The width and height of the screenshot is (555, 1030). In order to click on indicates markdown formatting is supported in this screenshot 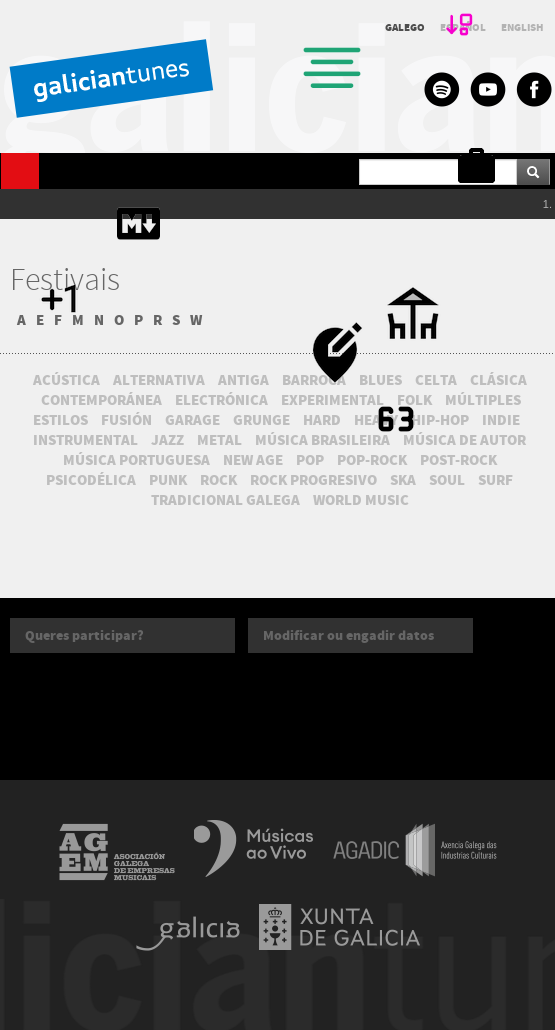, I will do `click(138, 223)`.